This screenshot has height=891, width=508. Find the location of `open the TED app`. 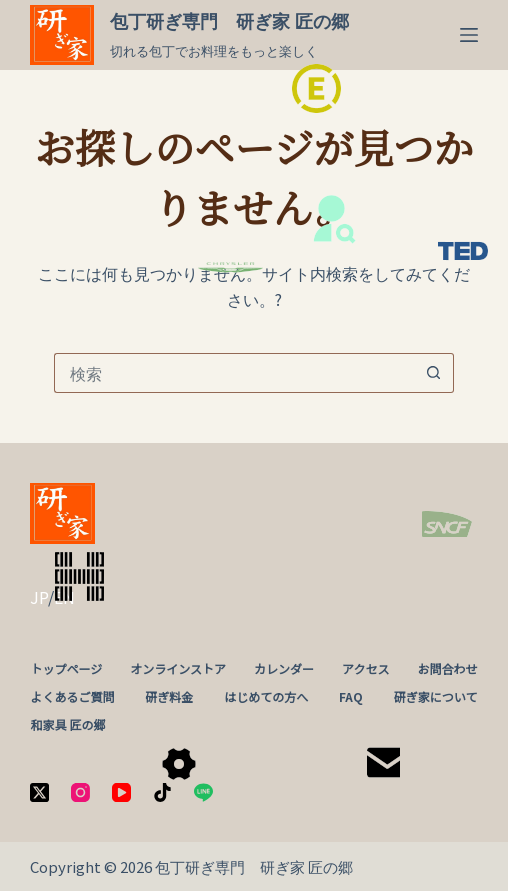

open the TED app is located at coordinates (463, 251).